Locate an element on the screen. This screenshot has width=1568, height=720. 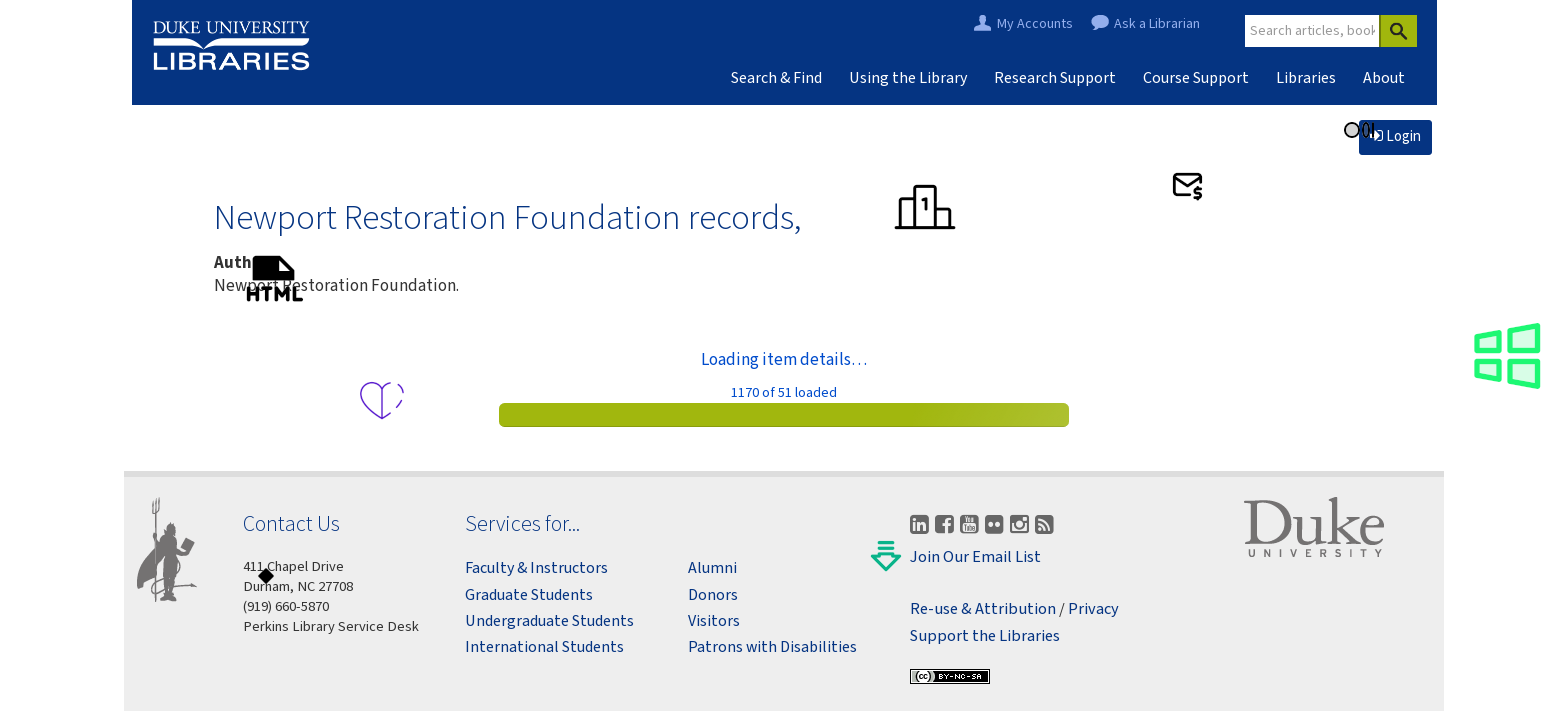
visit medium profile or blog is located at coordinates (1359, 130).